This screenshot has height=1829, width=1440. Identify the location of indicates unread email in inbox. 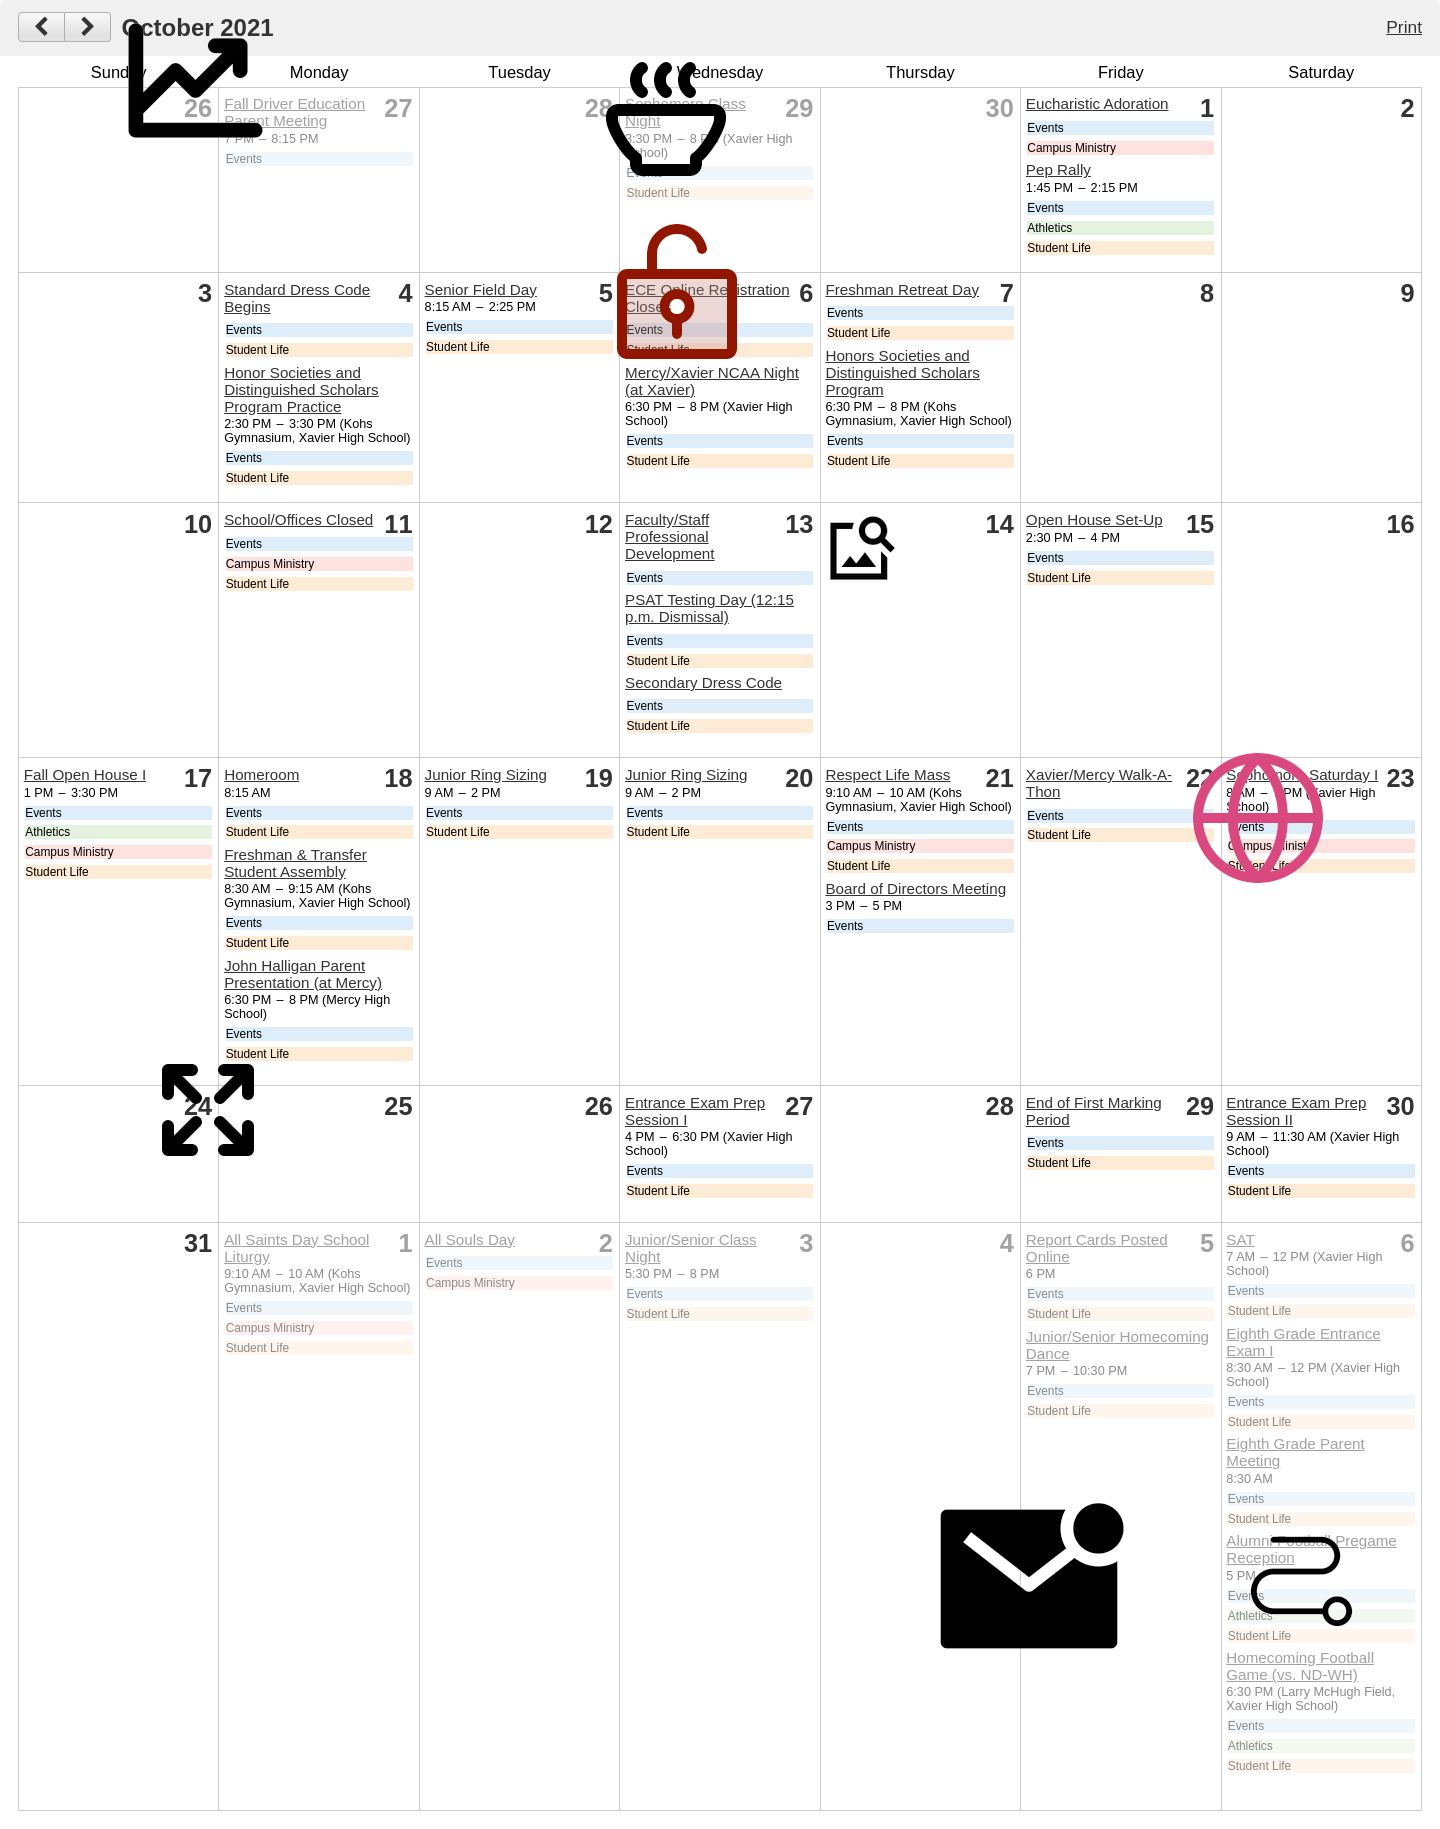
(1029, 1579).